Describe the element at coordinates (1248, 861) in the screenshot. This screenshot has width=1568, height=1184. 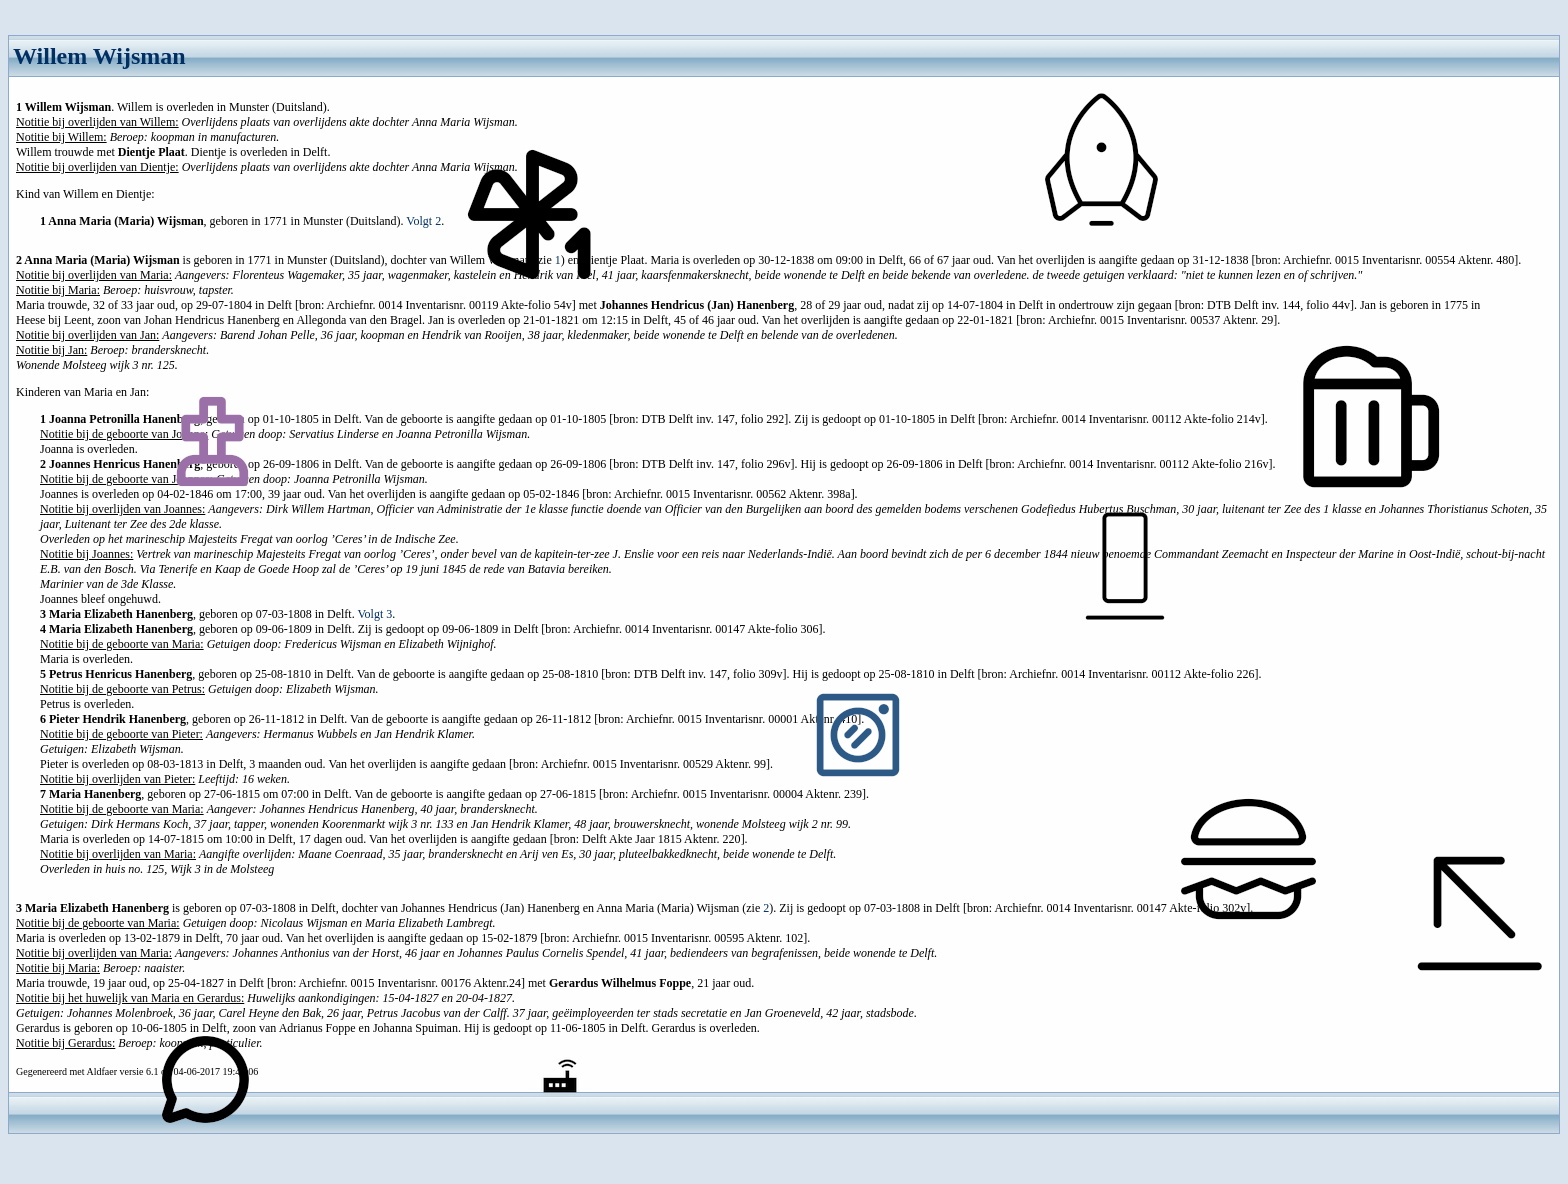
I see `open navigation menu` at that location.